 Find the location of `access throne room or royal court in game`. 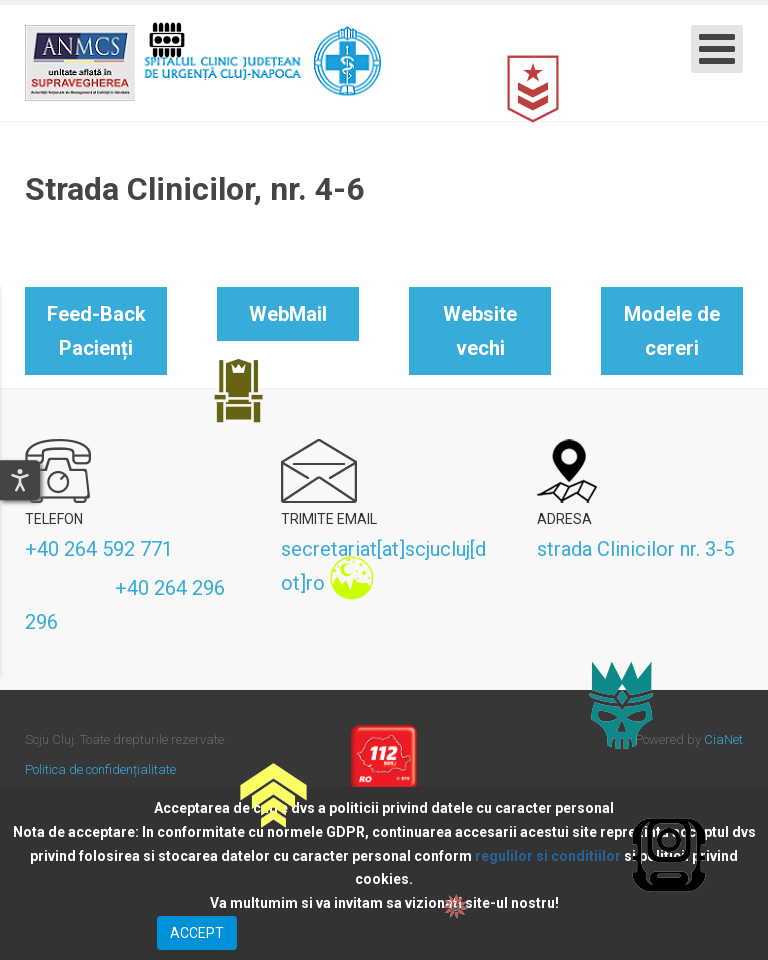

access throne room or royal court in game is located at coordinates (238, 390).